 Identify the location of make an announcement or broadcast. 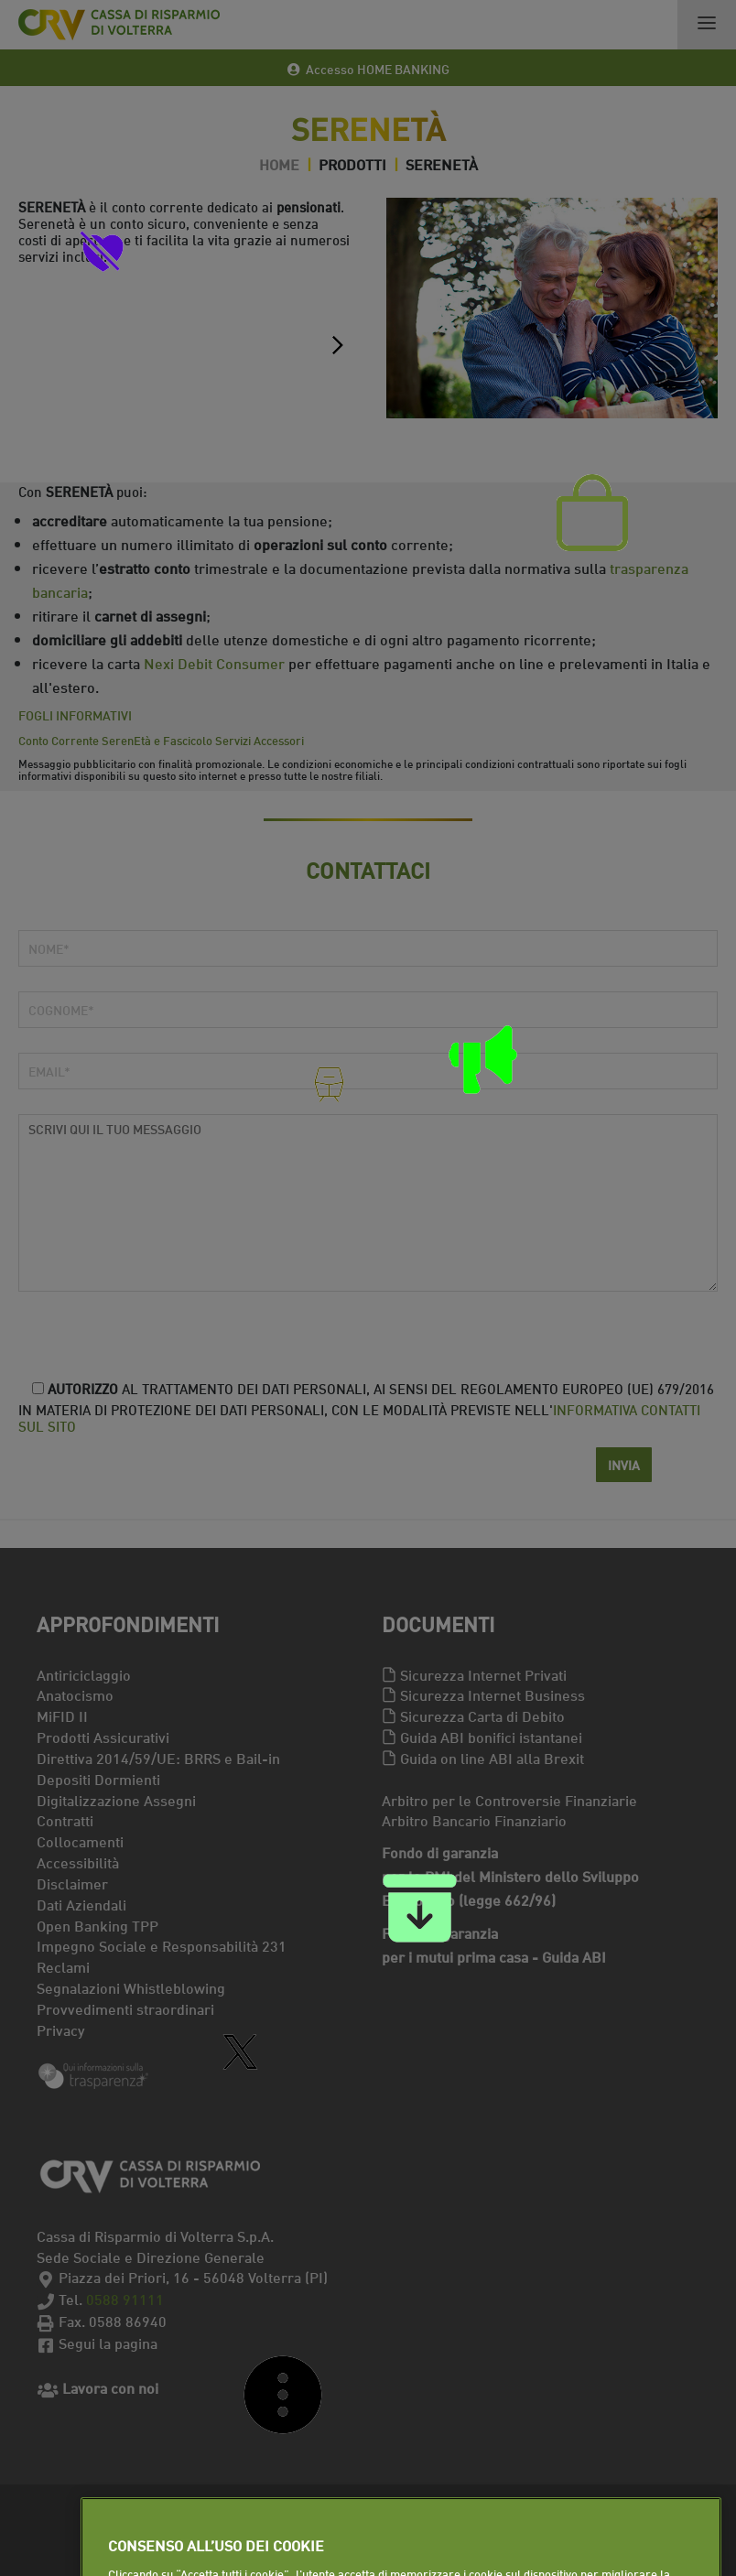
(482, 1059).